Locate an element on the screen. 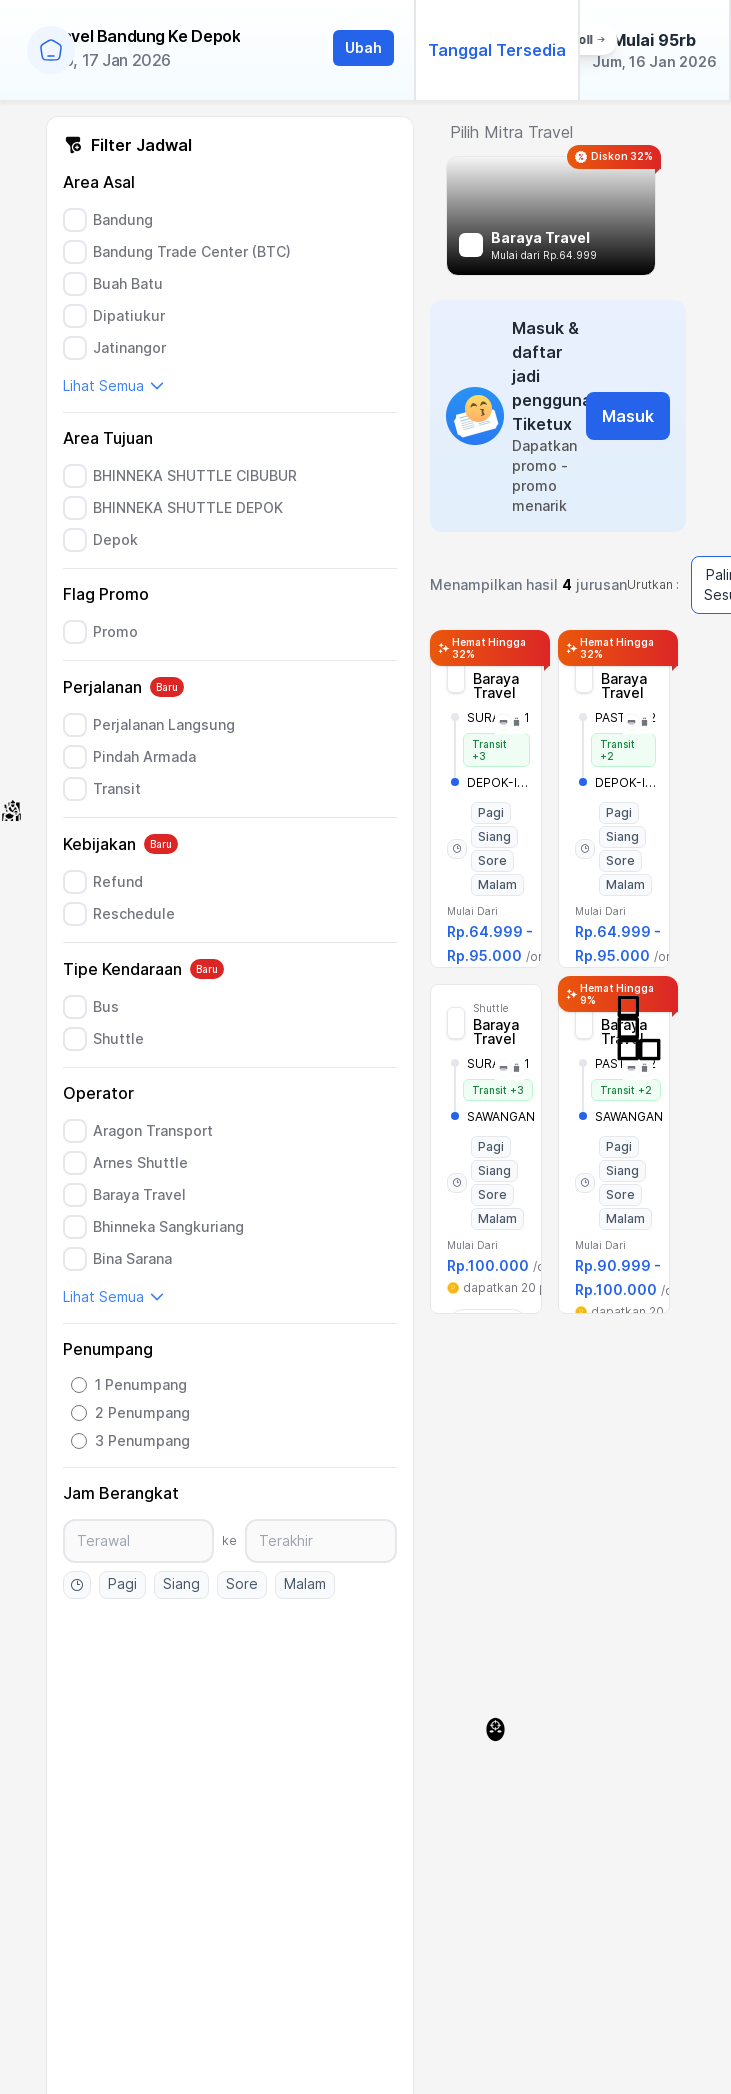 This screenshot has height=2094, width=731. the emperor tarot card is located at coordinates (11, 810).